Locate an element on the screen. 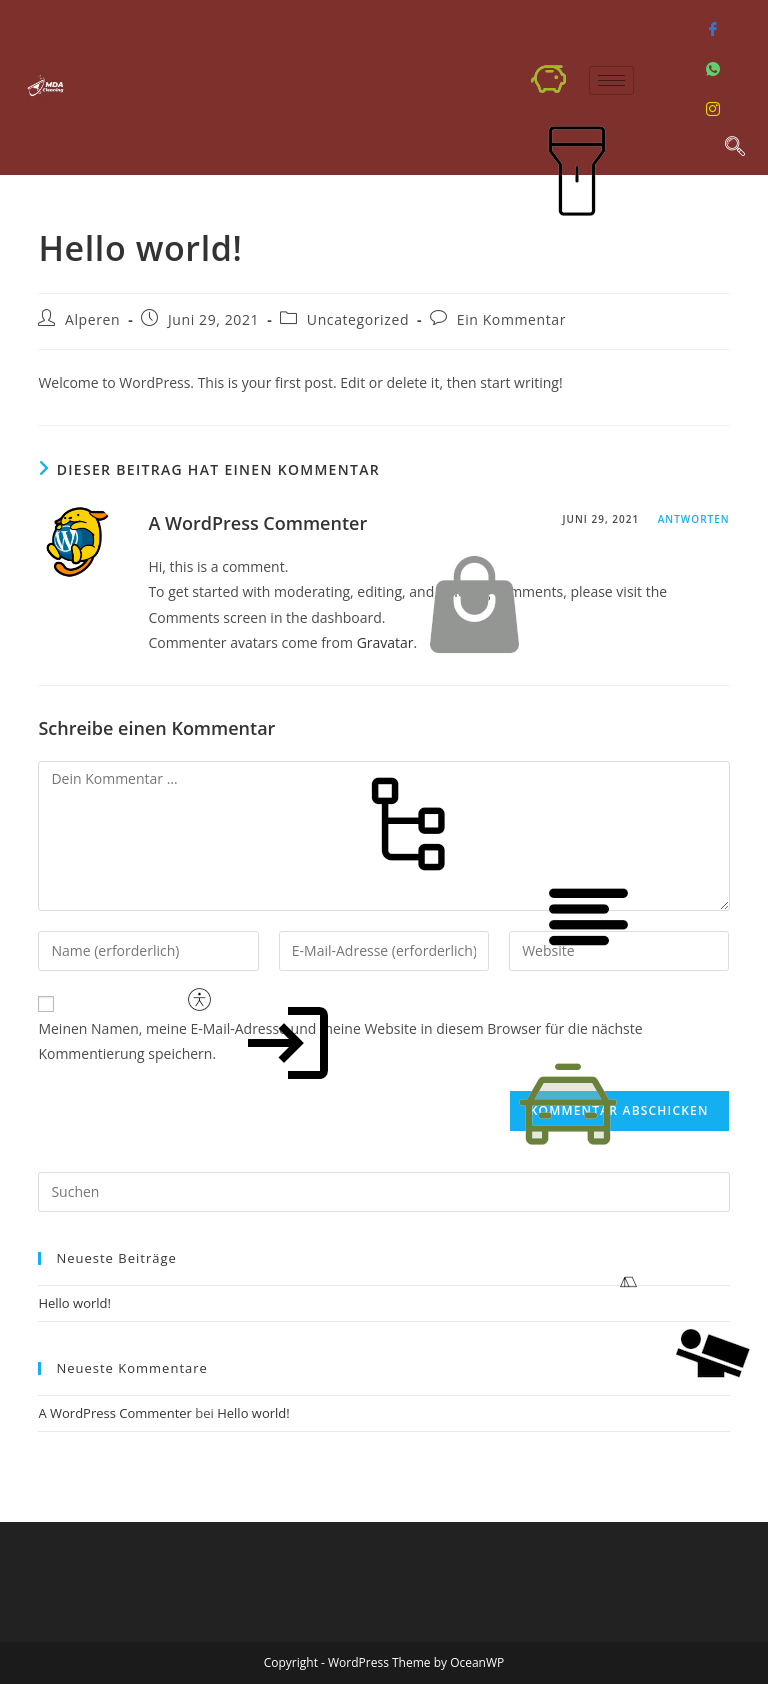 Image resolution: width=768 pixels, height=1684 pixels. view your shopping cart is located at coordinates (474, 604).